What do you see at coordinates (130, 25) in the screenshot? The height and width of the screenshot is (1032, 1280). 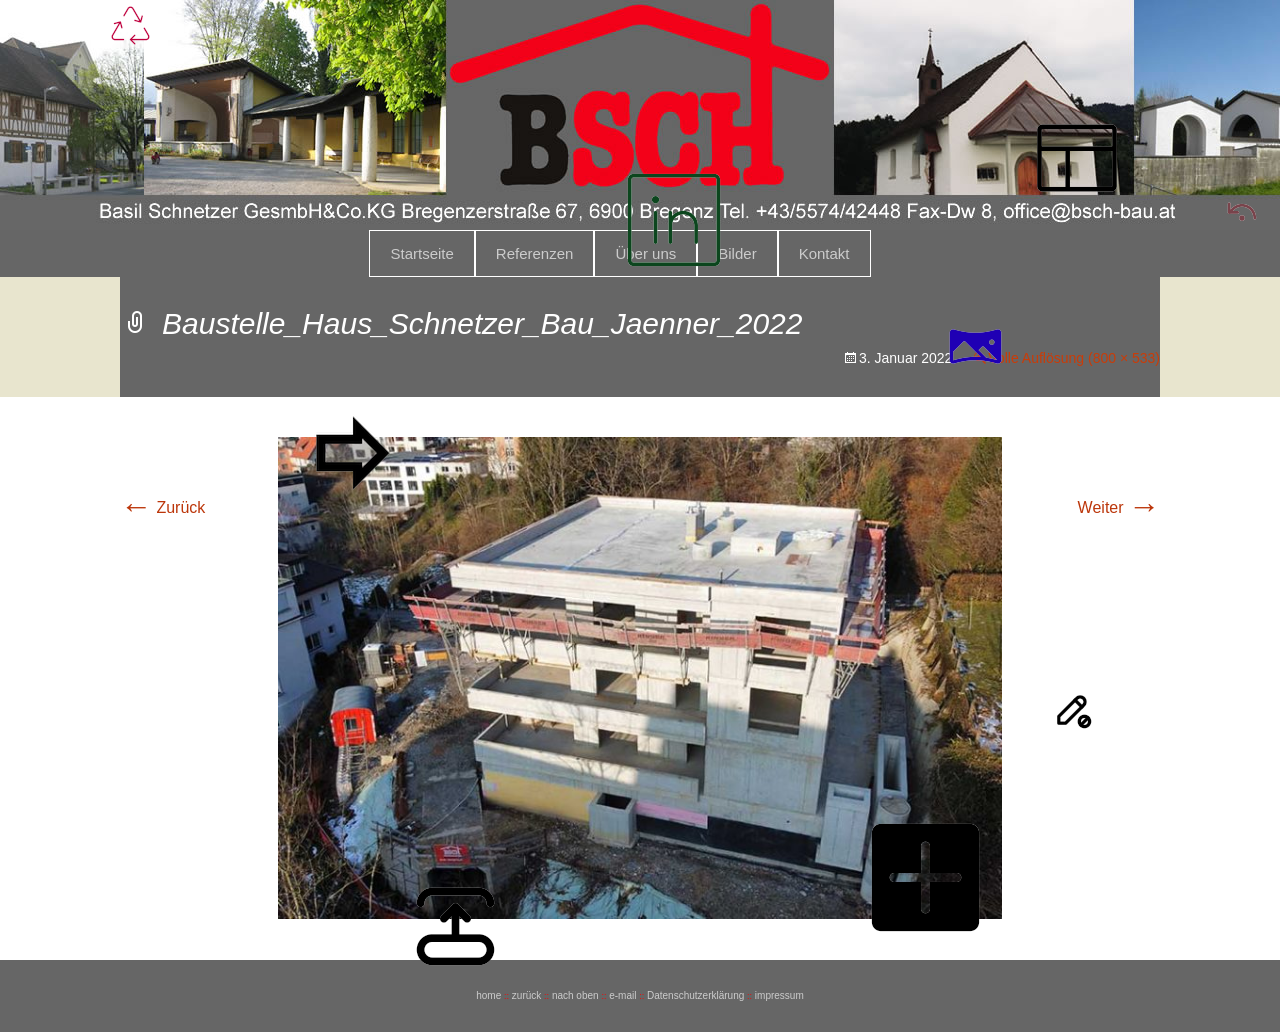 I see `recycle or move item to trash` at bounding box center [130, 25].